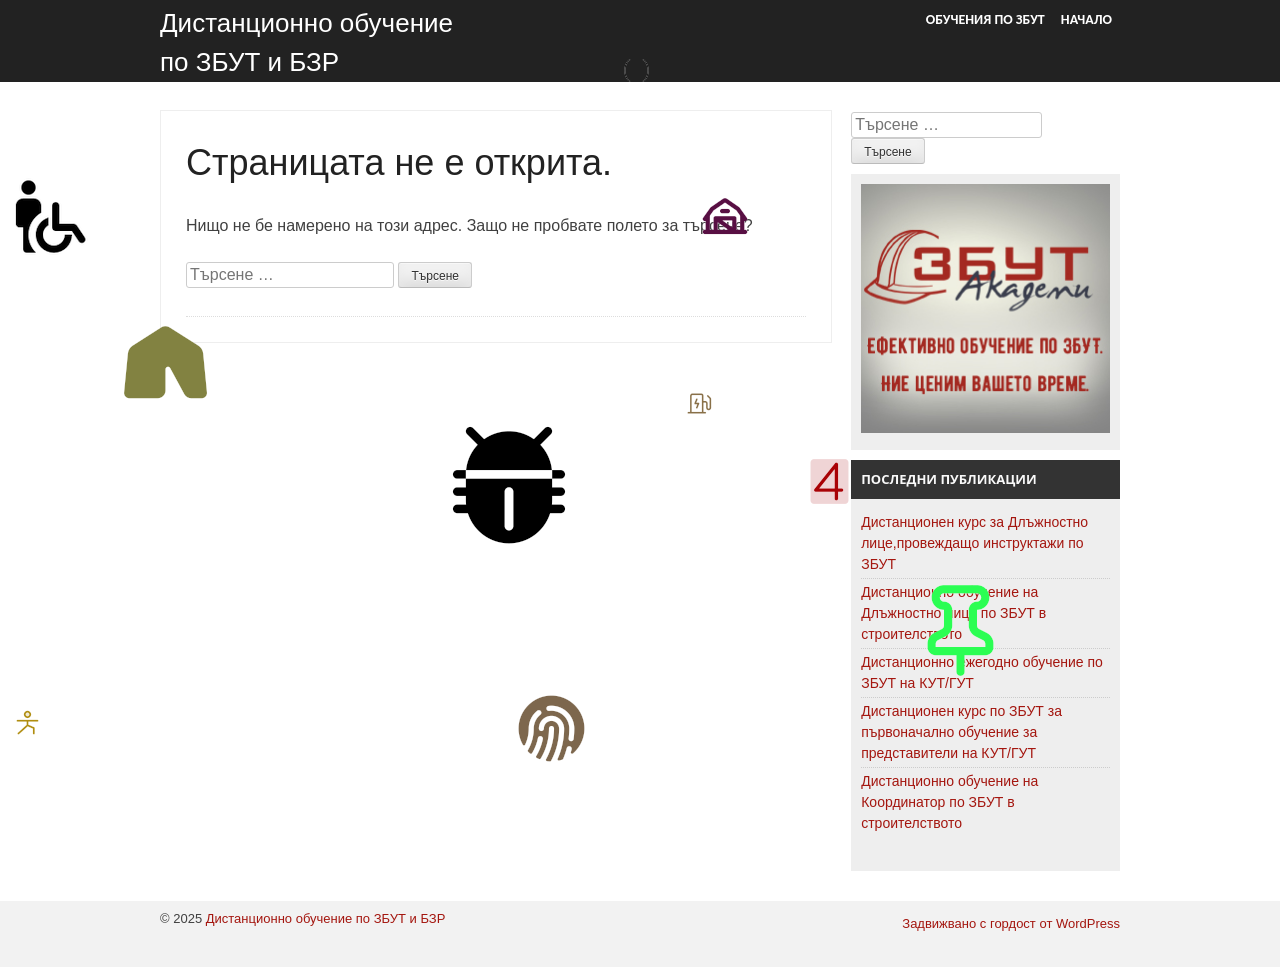 This screenshot has width=1280, height=967. Describe the element at coordinates (165, 361) in the screenshot. I see `access camping or outdoor activity information` at that location.